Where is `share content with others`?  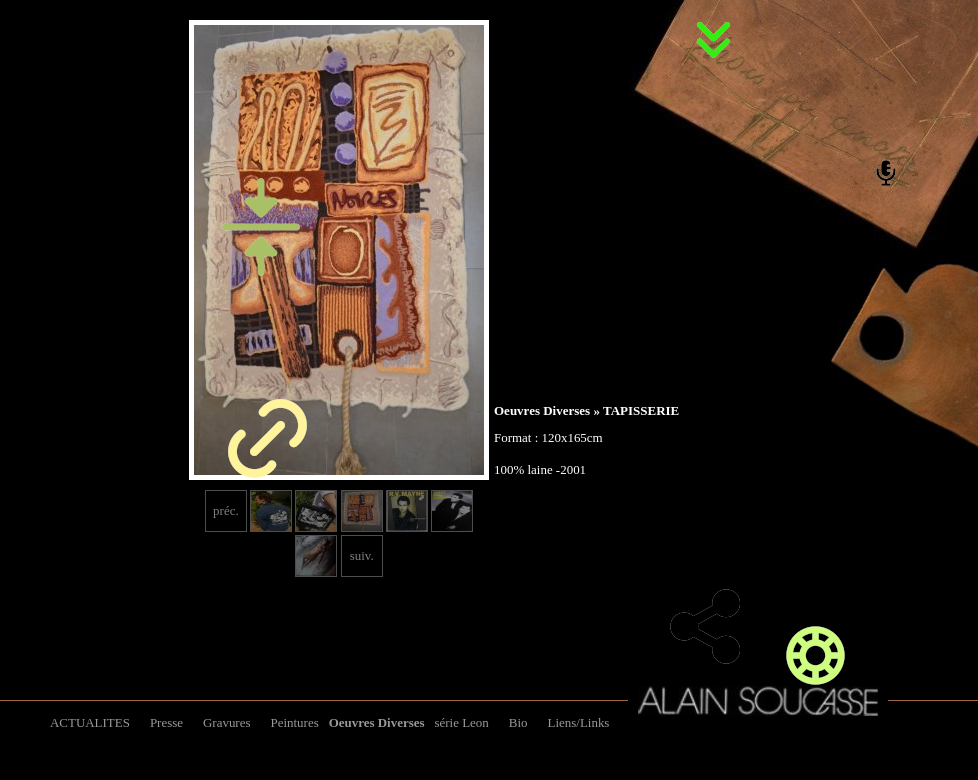
share content with others is located at coordinates (707, 626).